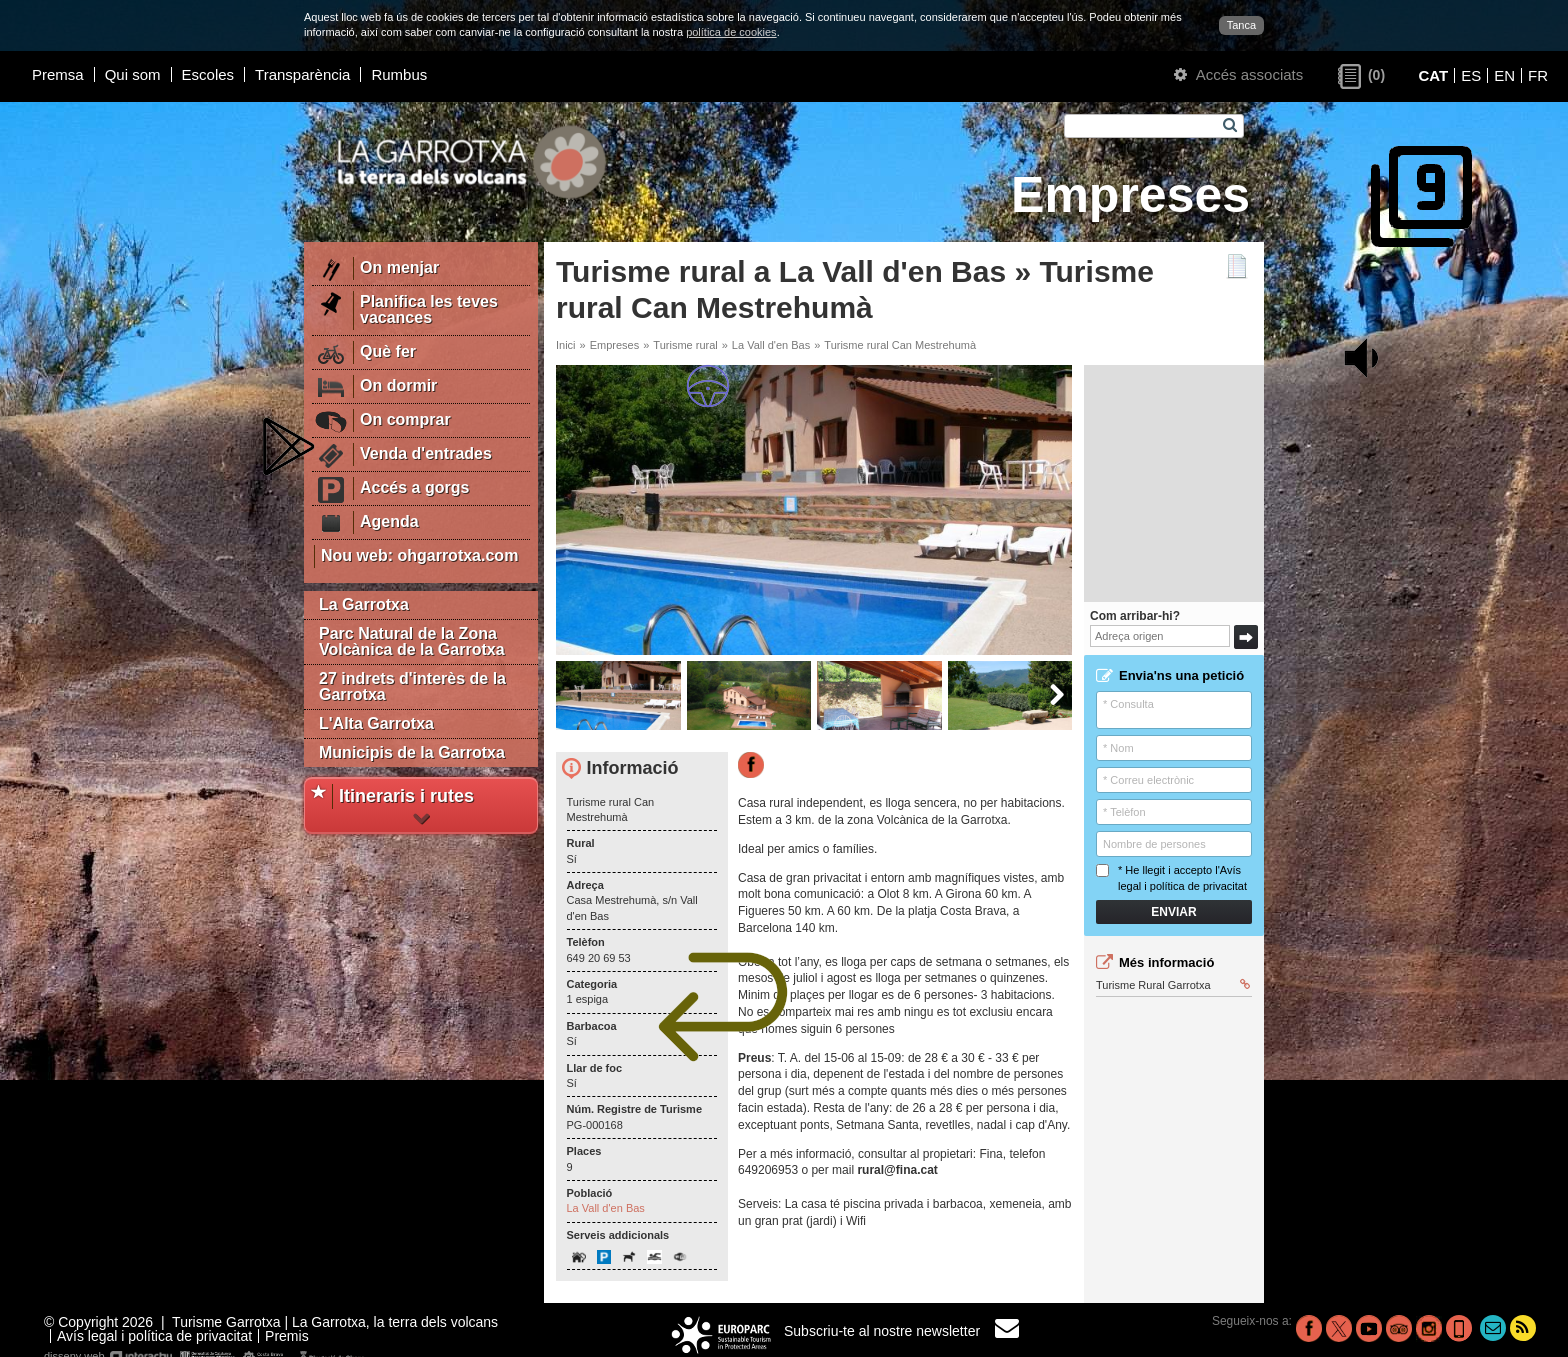  Describe the element at coordinates (708, 386) in the screenshot. I see `access driving or navigation mode` at that location.